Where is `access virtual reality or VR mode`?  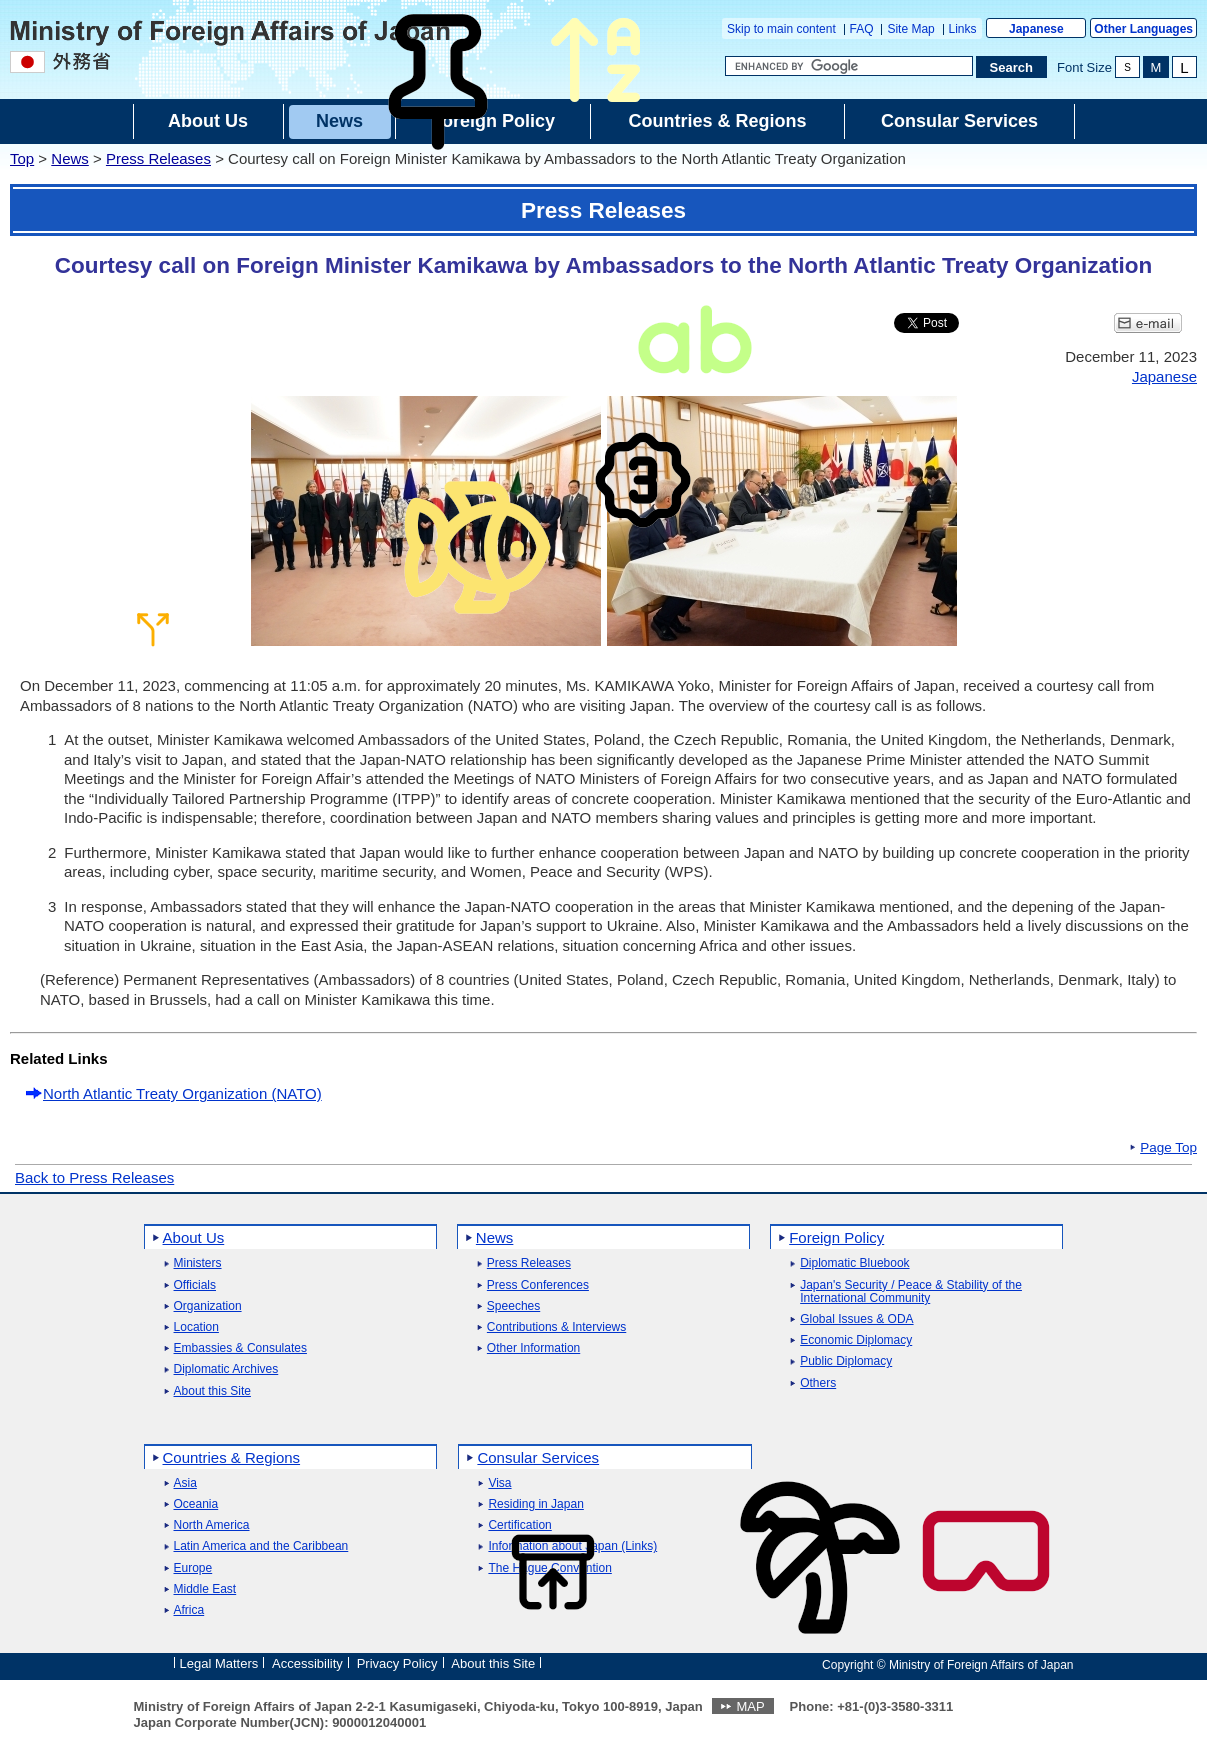 access virtual reality or VR mode is located at coordinates (986, 1551).